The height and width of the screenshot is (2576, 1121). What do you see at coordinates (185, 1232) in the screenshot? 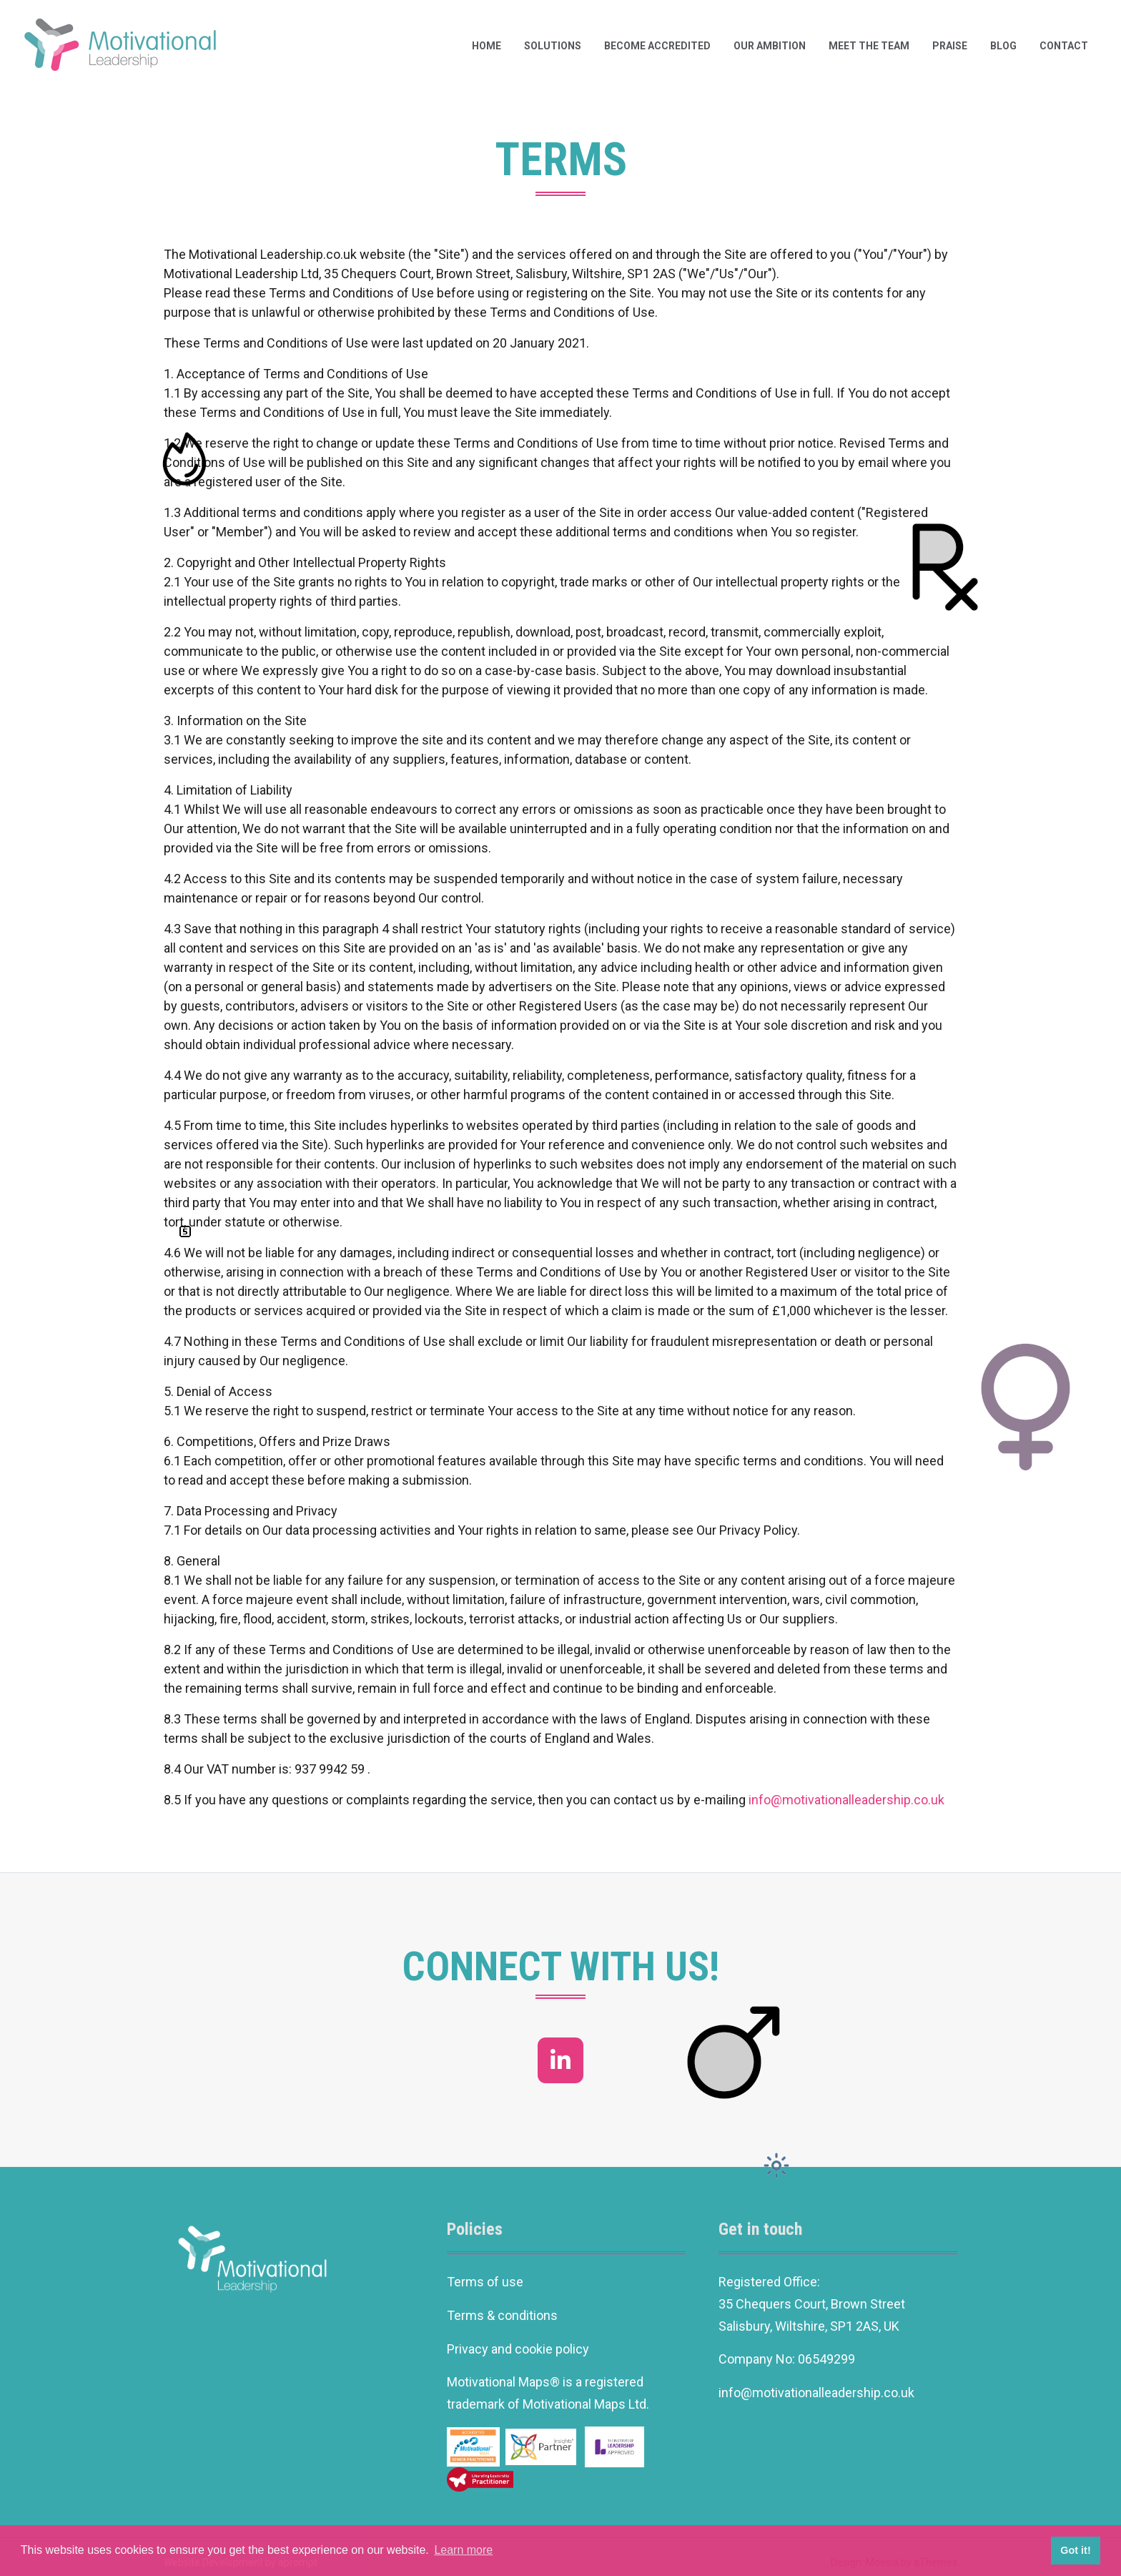
I see `indicates step 5 in a multi-step process` at bounding box center [185, 1232].